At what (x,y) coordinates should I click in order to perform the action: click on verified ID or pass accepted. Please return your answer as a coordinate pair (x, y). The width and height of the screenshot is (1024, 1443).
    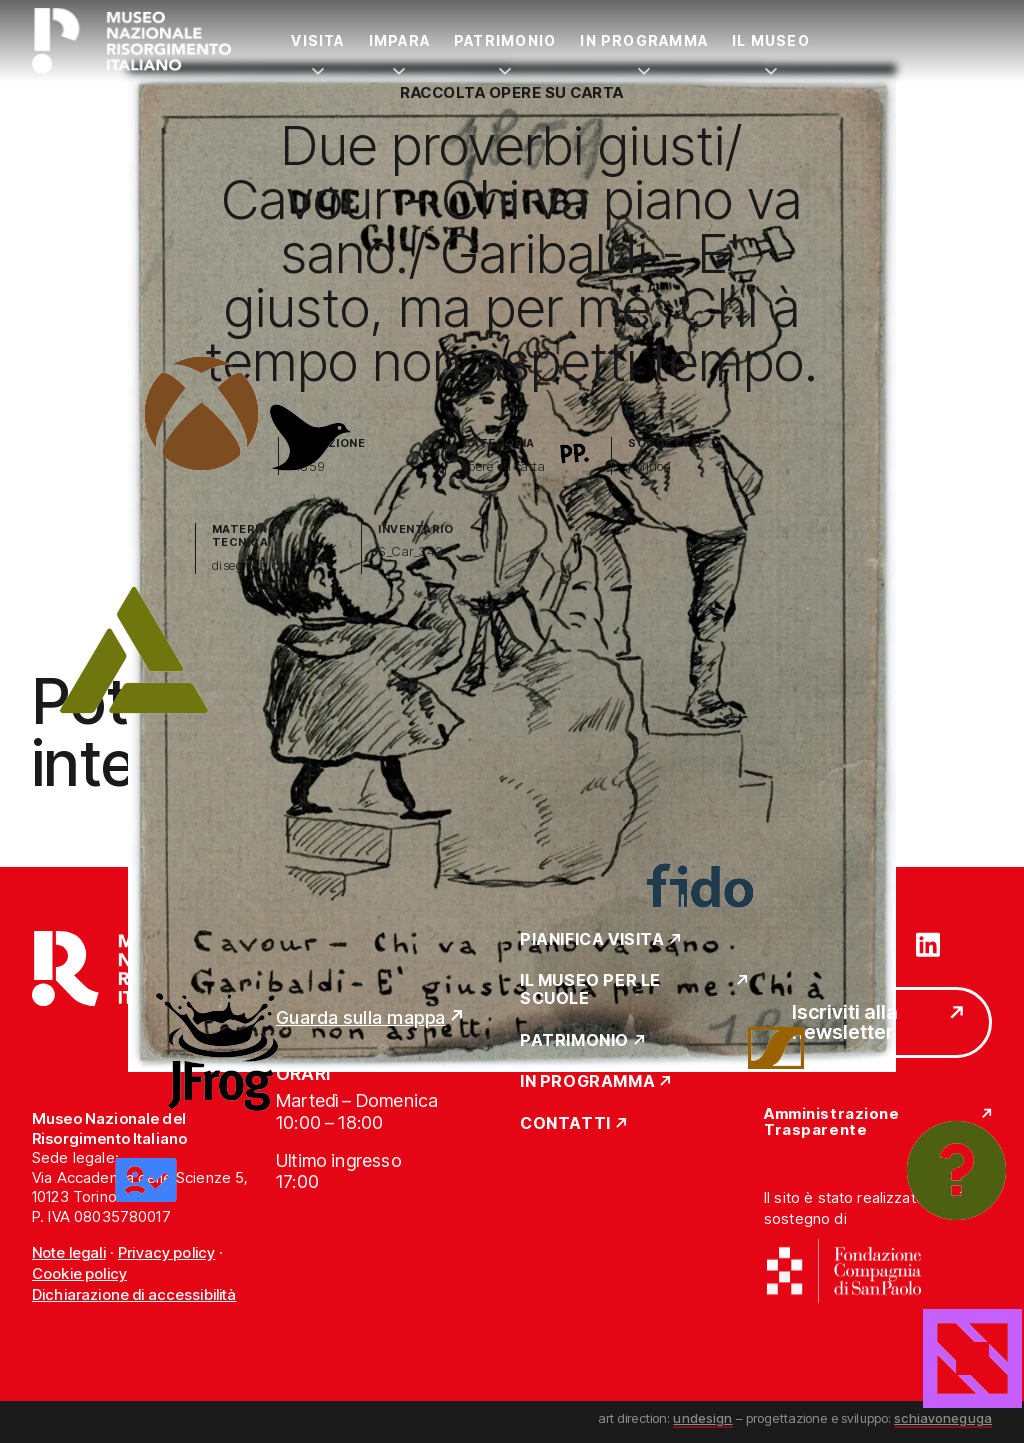
    Looking at the image, I should click on (146, 1180).